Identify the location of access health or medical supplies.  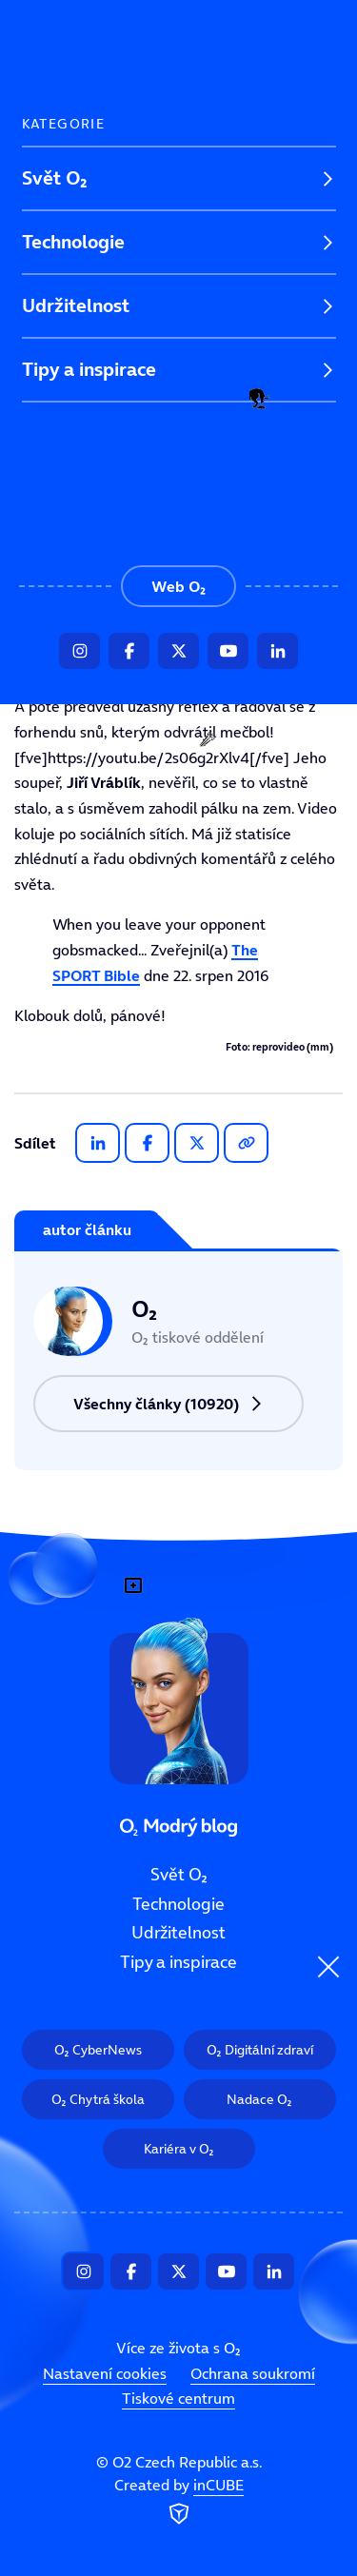
(133, 1585).